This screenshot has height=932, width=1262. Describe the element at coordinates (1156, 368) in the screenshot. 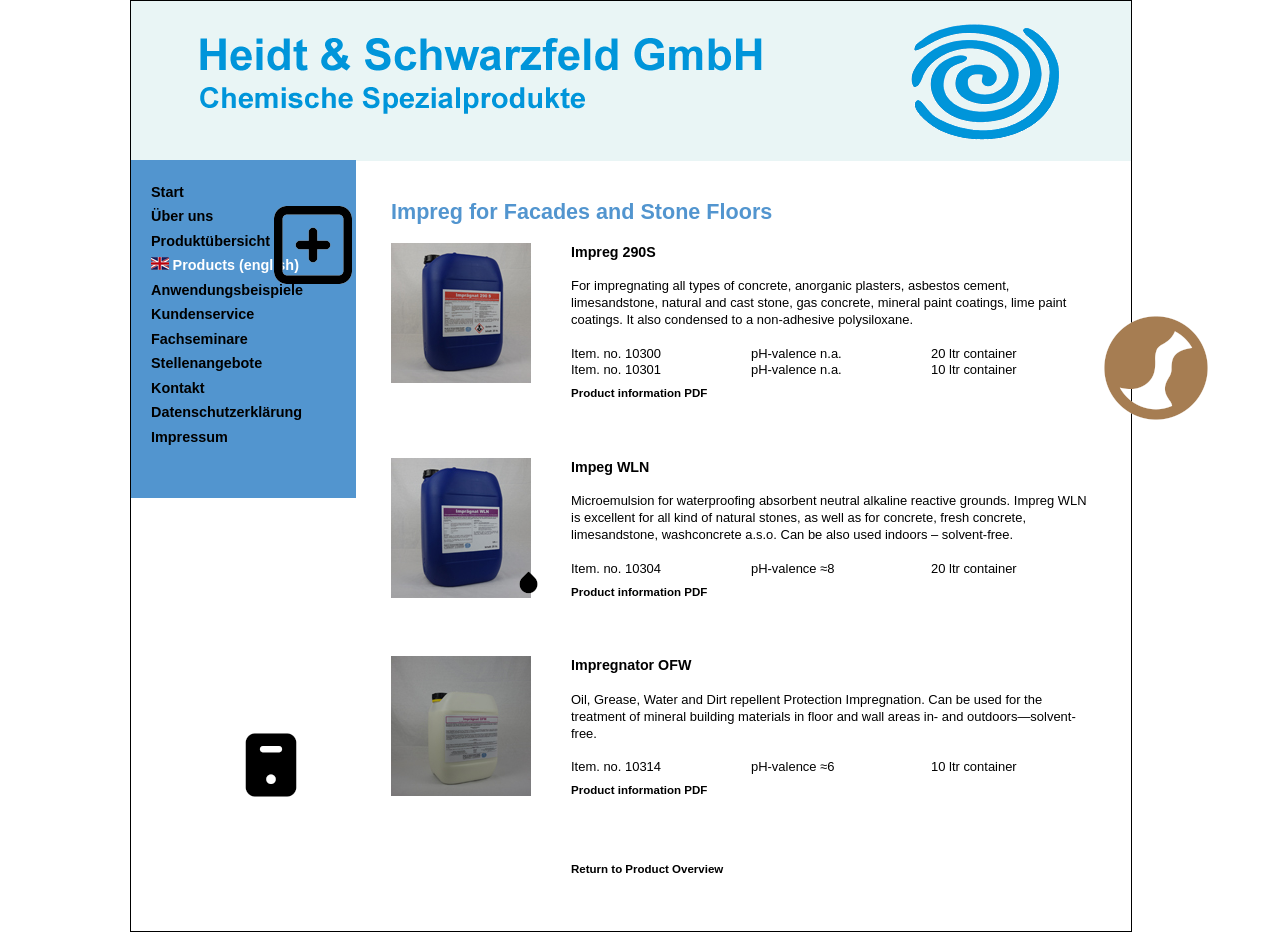

I see `switch to global or worldwide view` at that location.